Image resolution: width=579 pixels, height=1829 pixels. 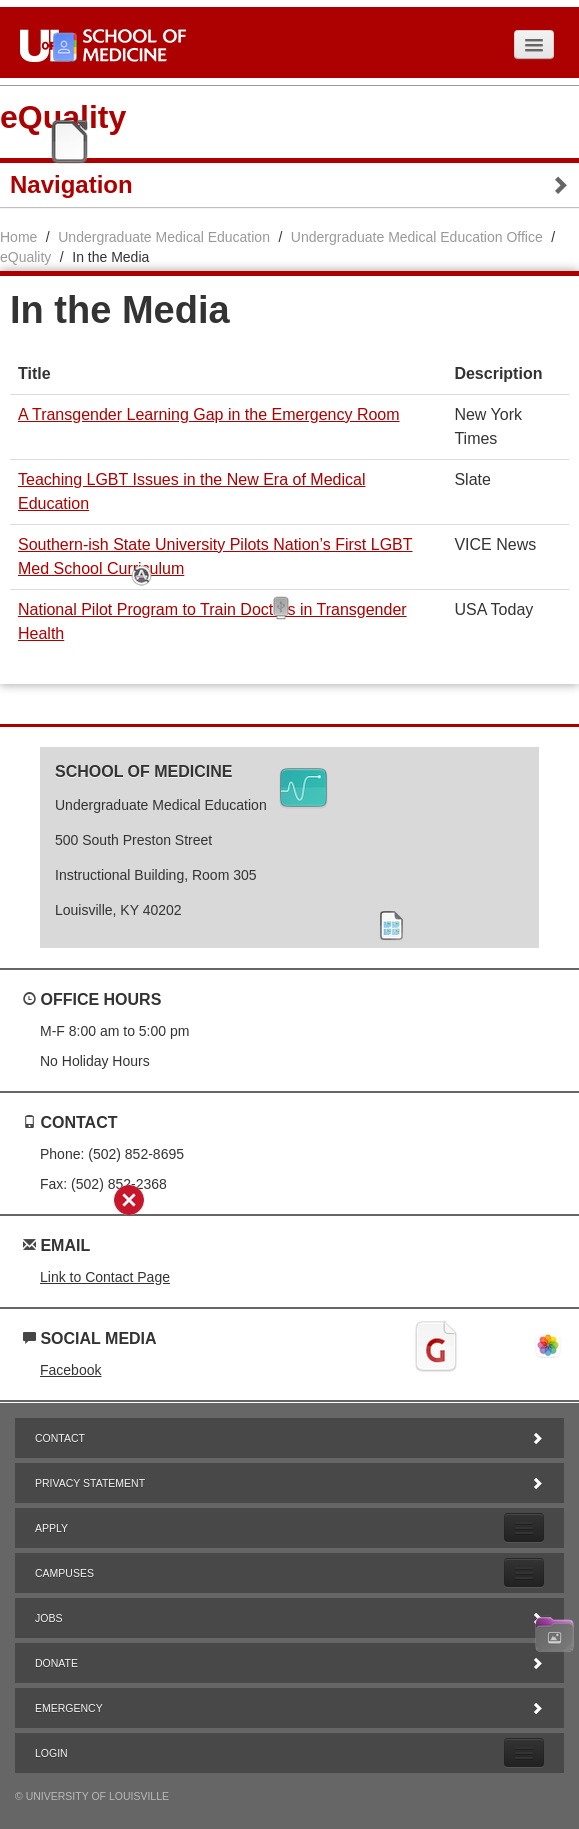 I want to click on eject removable USB storage device, so click(x=281, y=608).